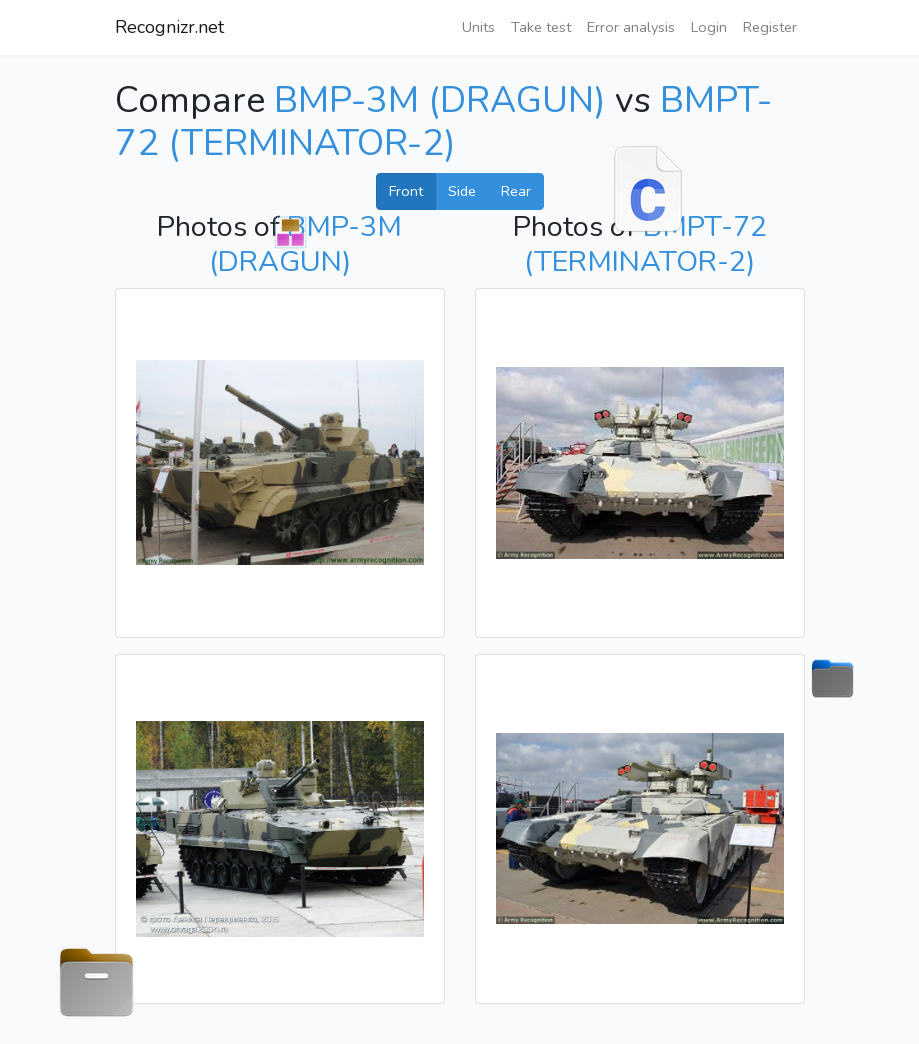 The image size is (919, 1044). Describe the element at coordinates (648, 189) in the screenshot. I see `a C programming language source file` at that location.